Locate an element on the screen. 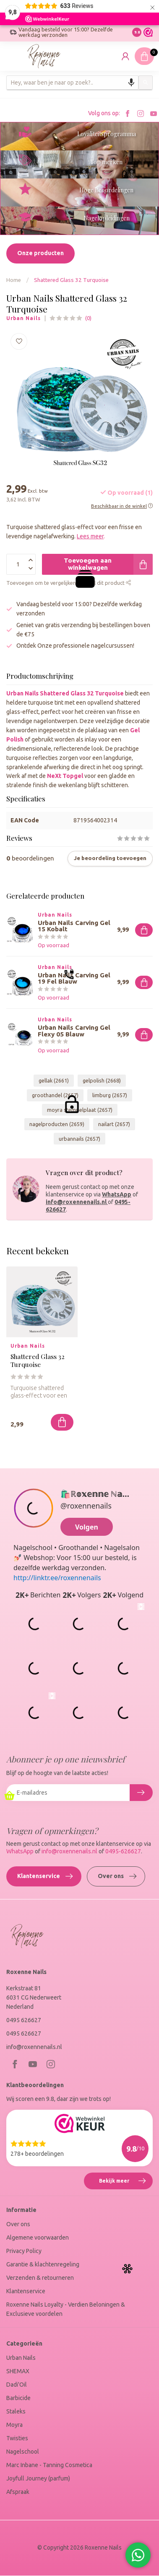  indicates phone or call features are locked is located at coordinates (69, 974).